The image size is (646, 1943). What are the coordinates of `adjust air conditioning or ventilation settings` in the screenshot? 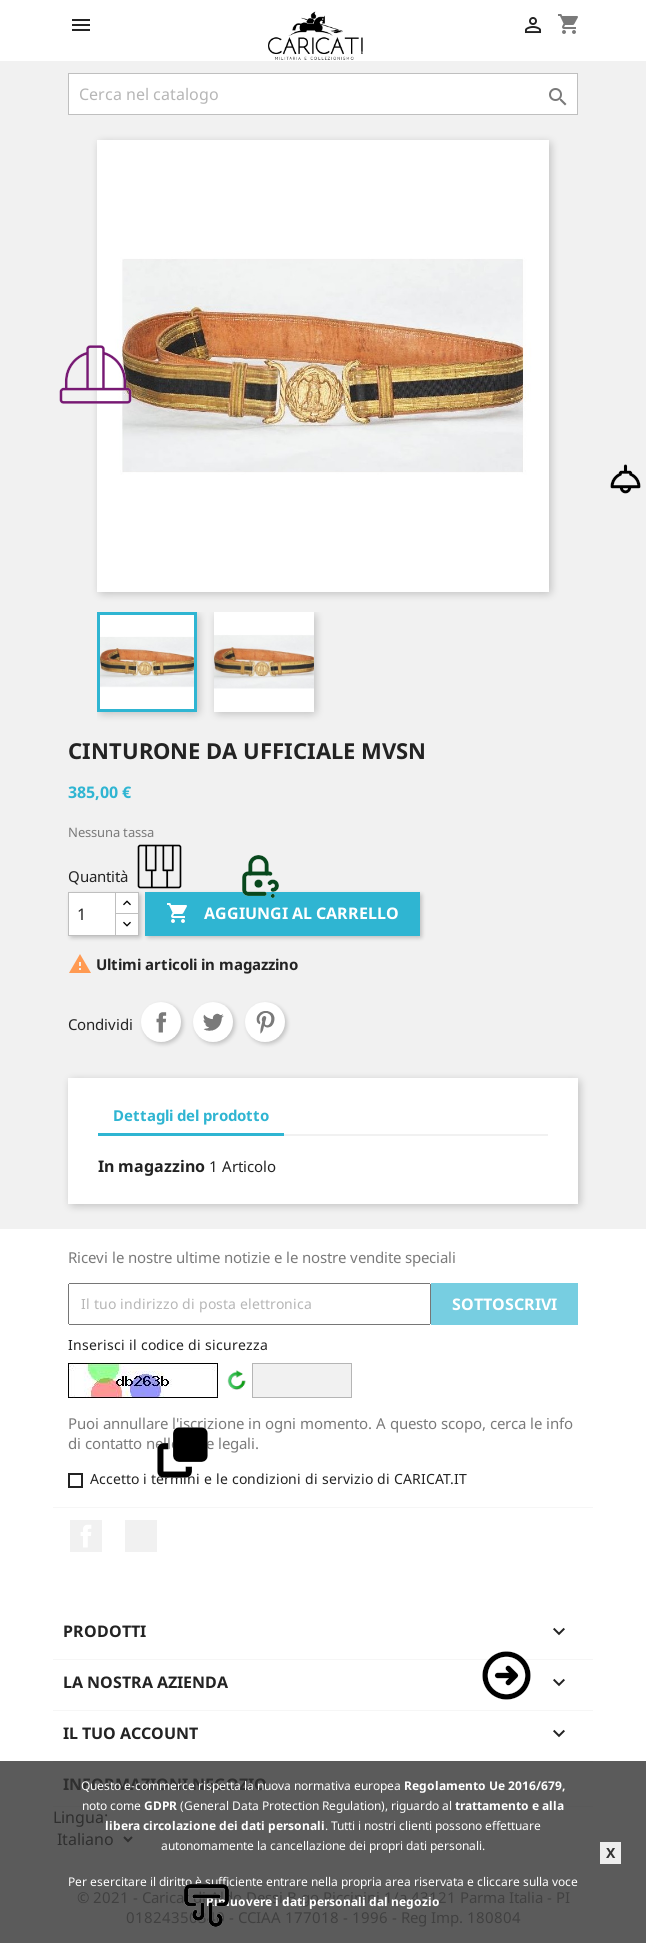 It's located at (206, 1904).